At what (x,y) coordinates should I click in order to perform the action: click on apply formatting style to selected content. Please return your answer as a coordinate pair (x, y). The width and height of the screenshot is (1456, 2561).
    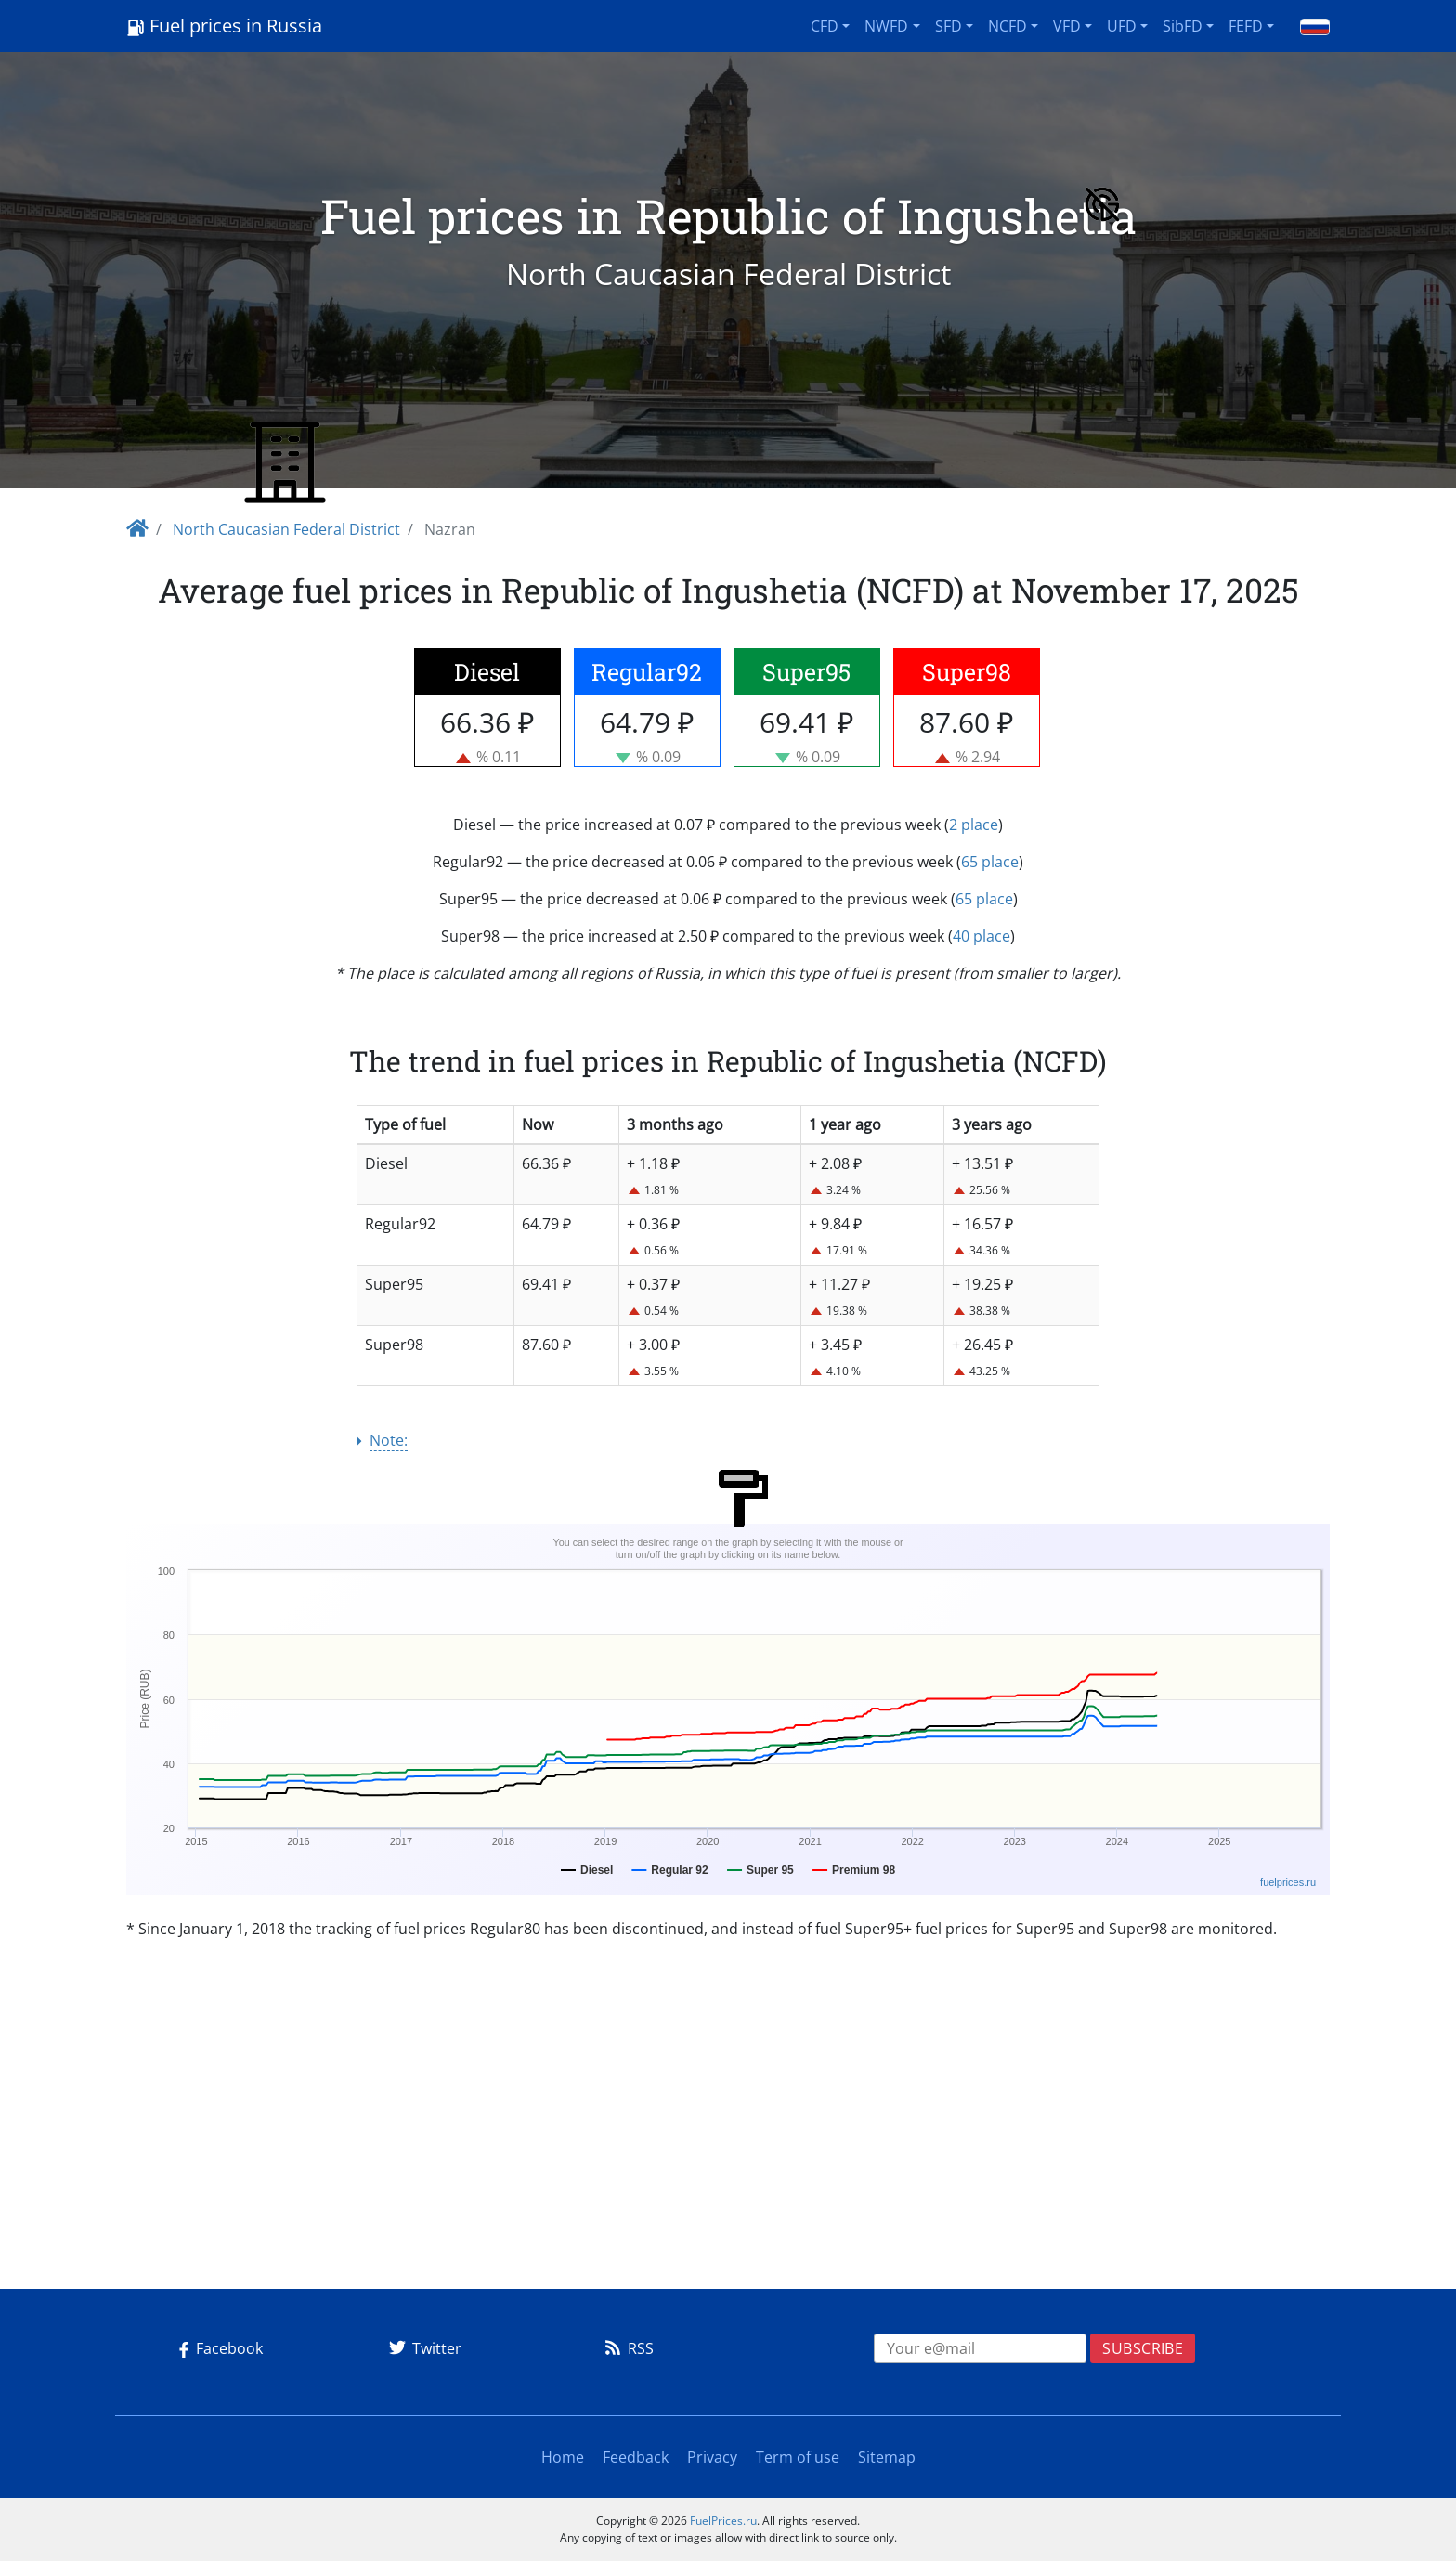
    Looking at the image, I should click on (742, 1499).